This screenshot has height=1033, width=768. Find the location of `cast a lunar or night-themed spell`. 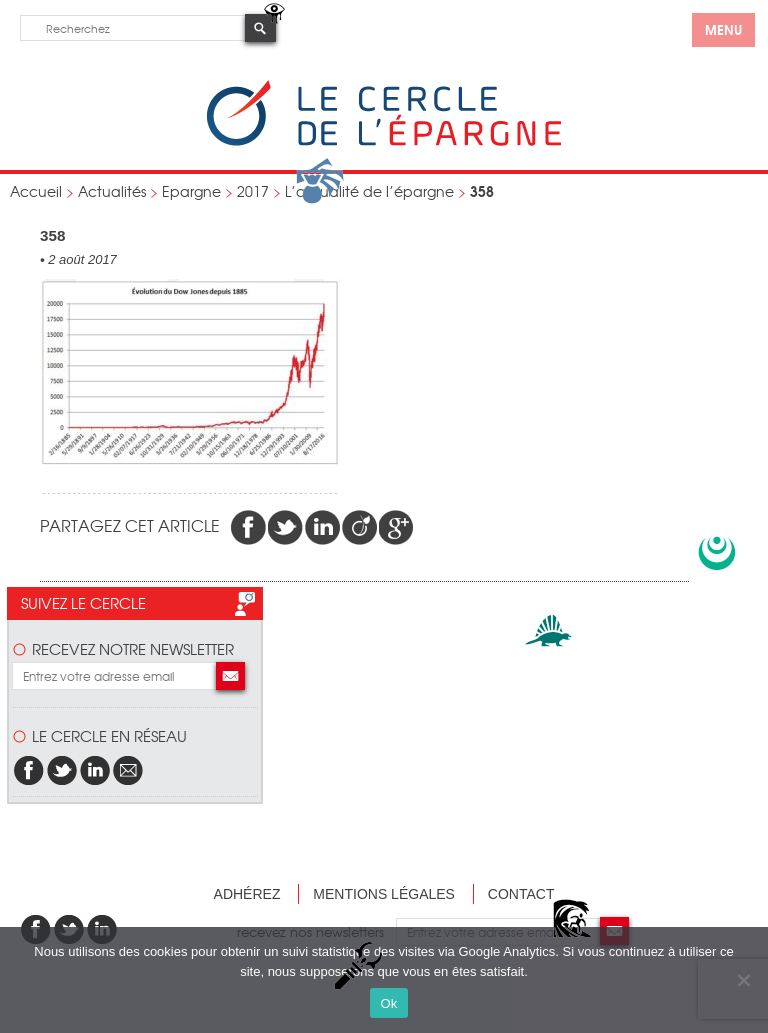

cast a lunar or night-themed spell is located at coordinates (358, 965).